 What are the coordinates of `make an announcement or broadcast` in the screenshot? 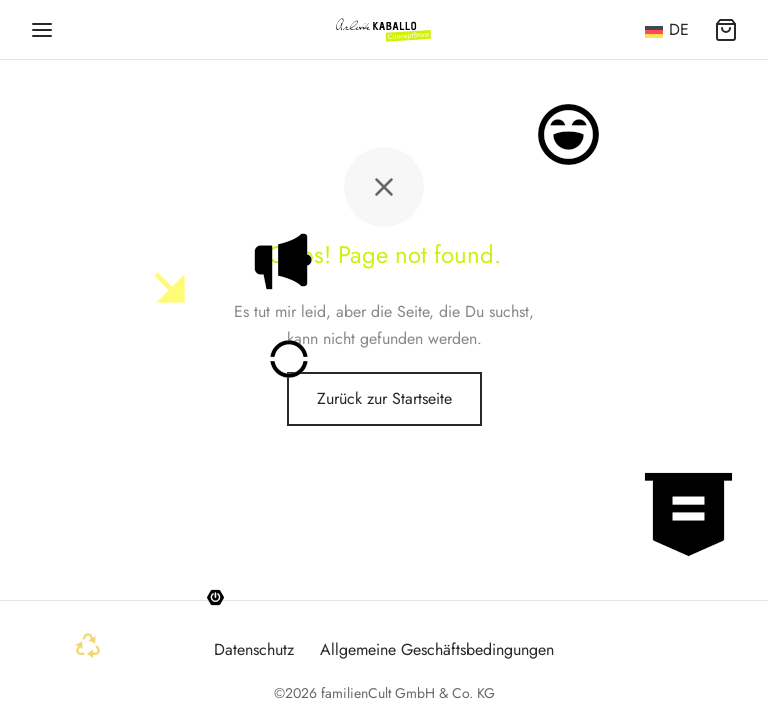 It's located at (281, 260).